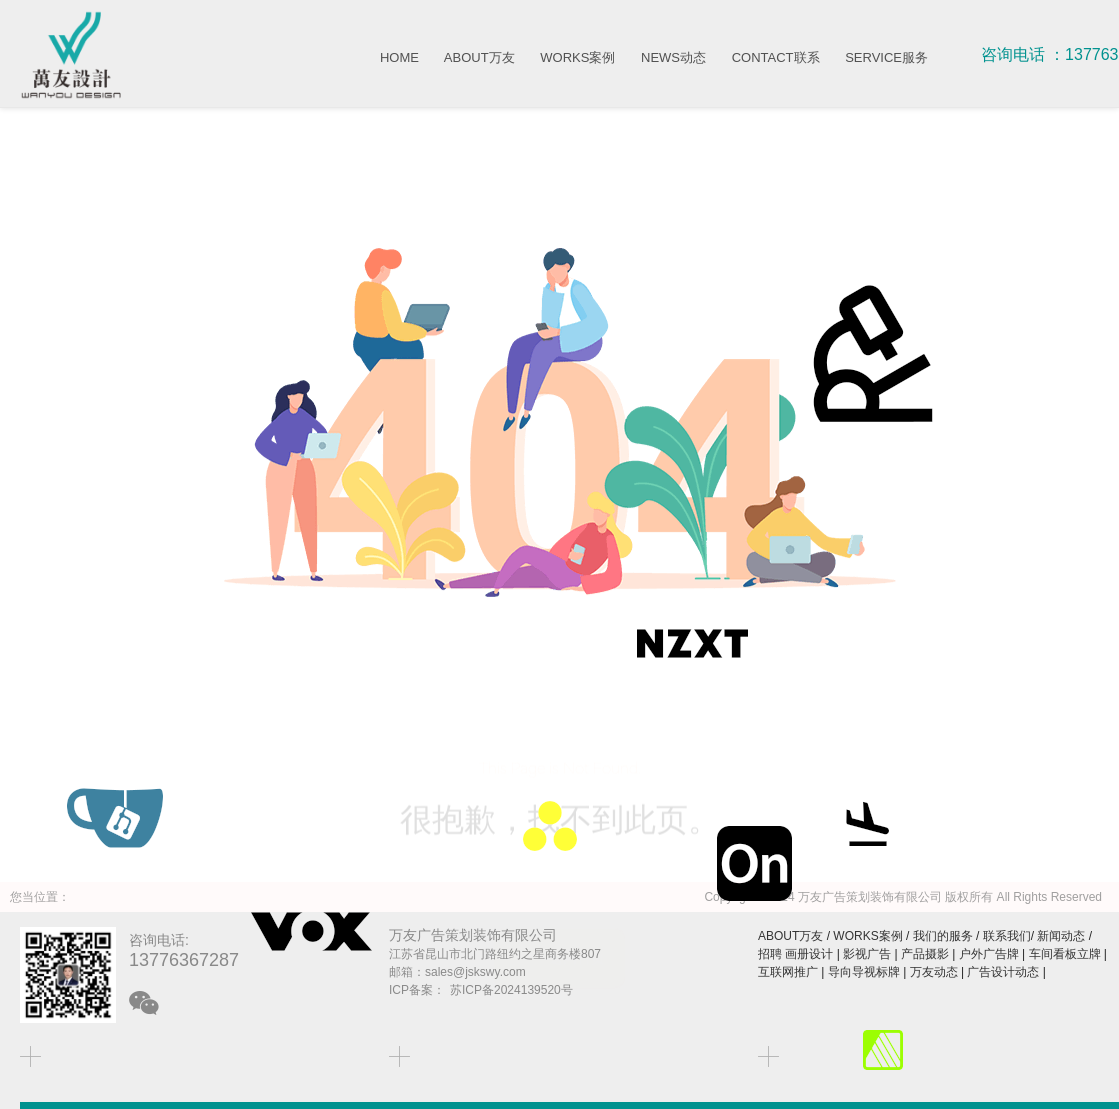 Image resolution: width=1119 pixels, height=1109 pixels. I want to click on vox media logo, so click(311, 931).